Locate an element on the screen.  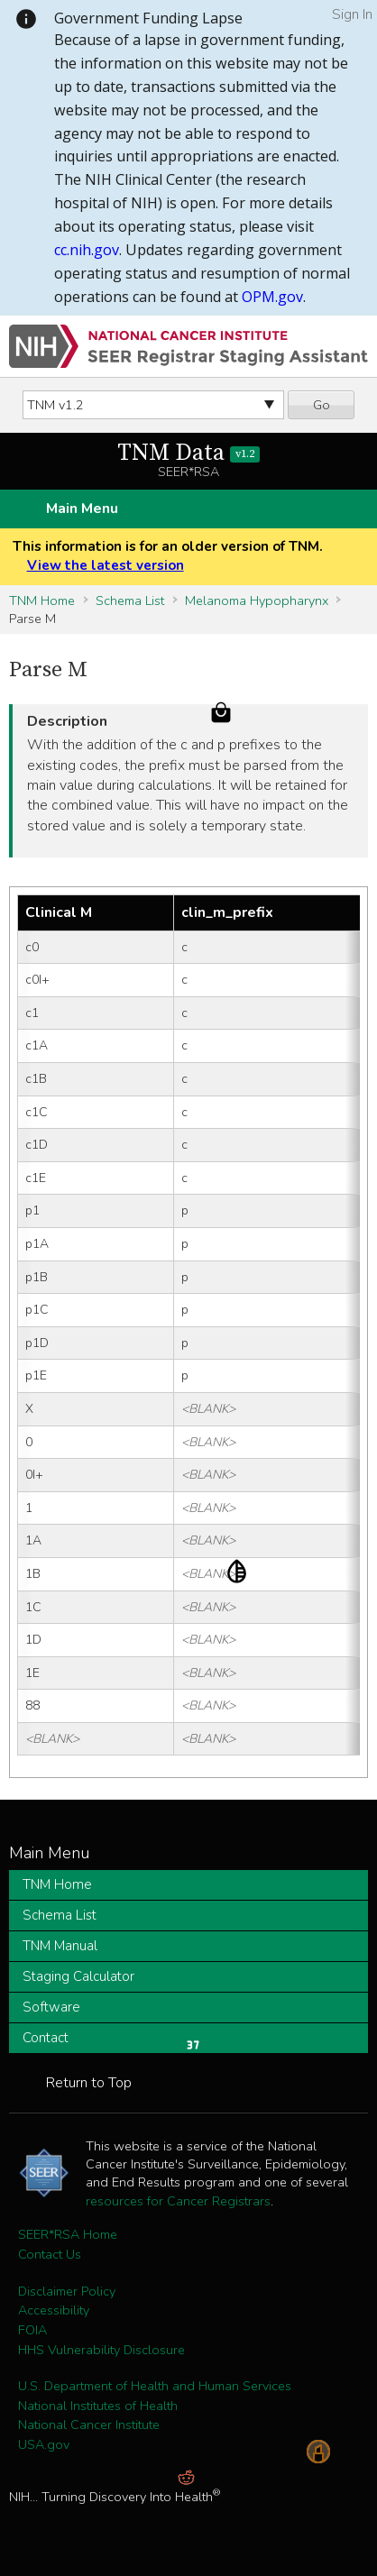
displays the number 37 as a numeric indicator or badge is located at coordinates (193, 2045).